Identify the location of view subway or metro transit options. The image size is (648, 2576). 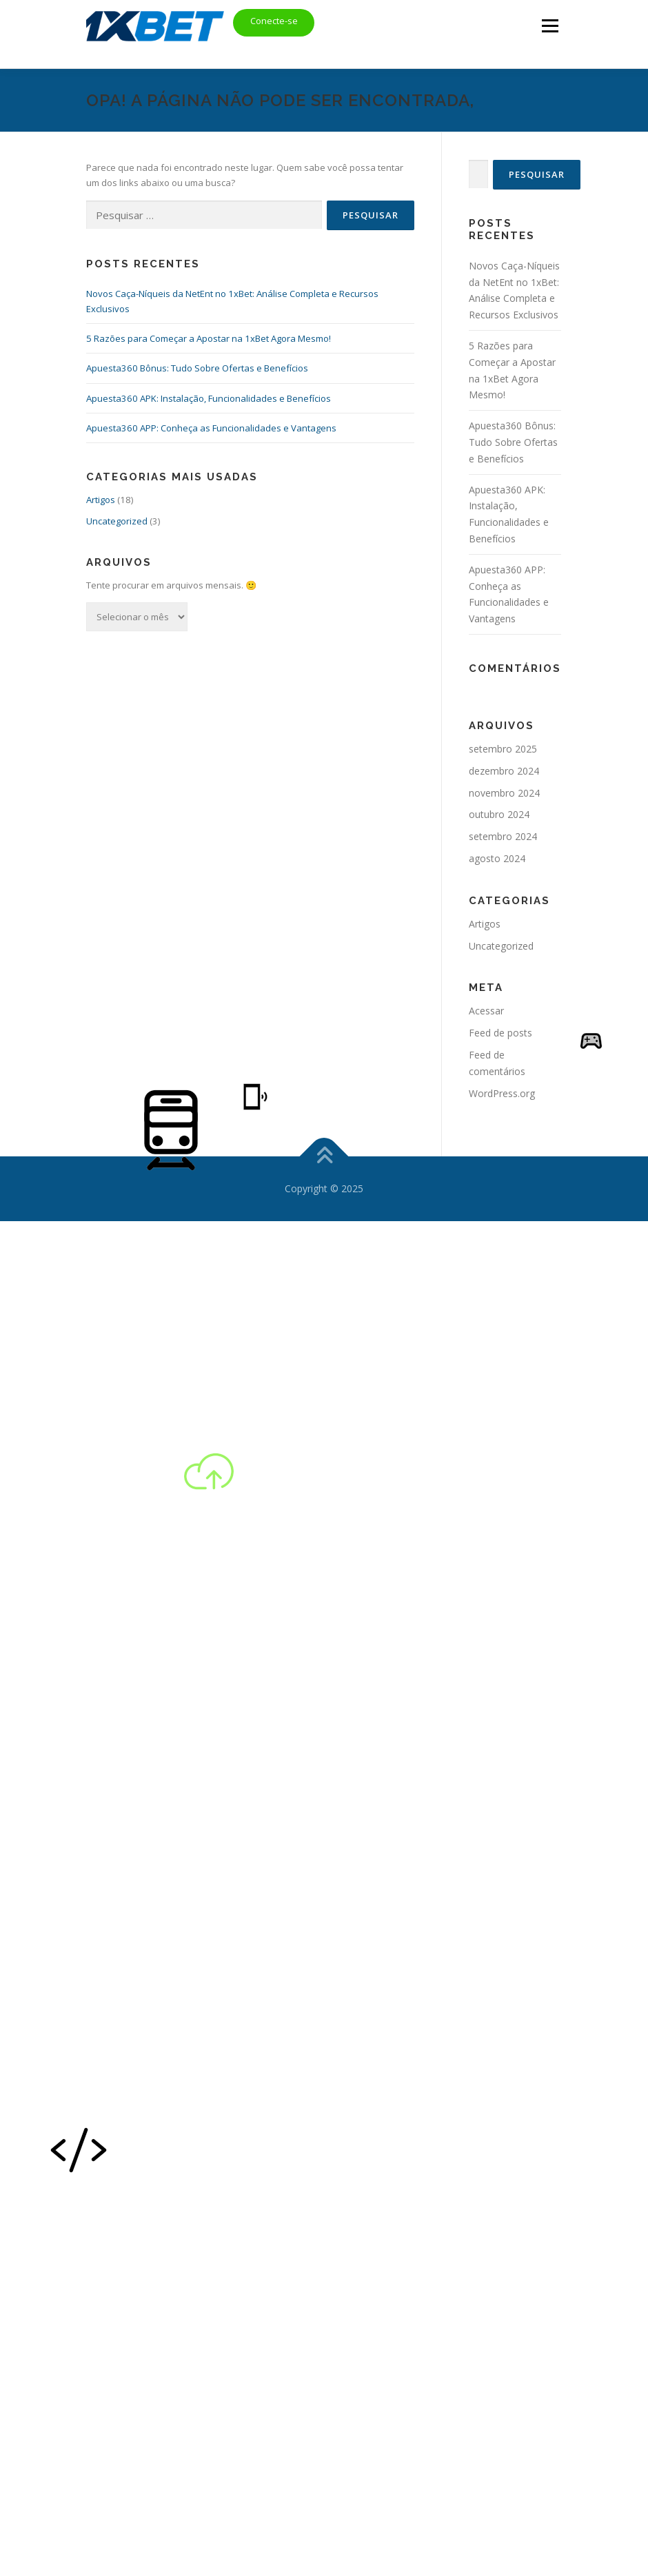
(171, 1130).